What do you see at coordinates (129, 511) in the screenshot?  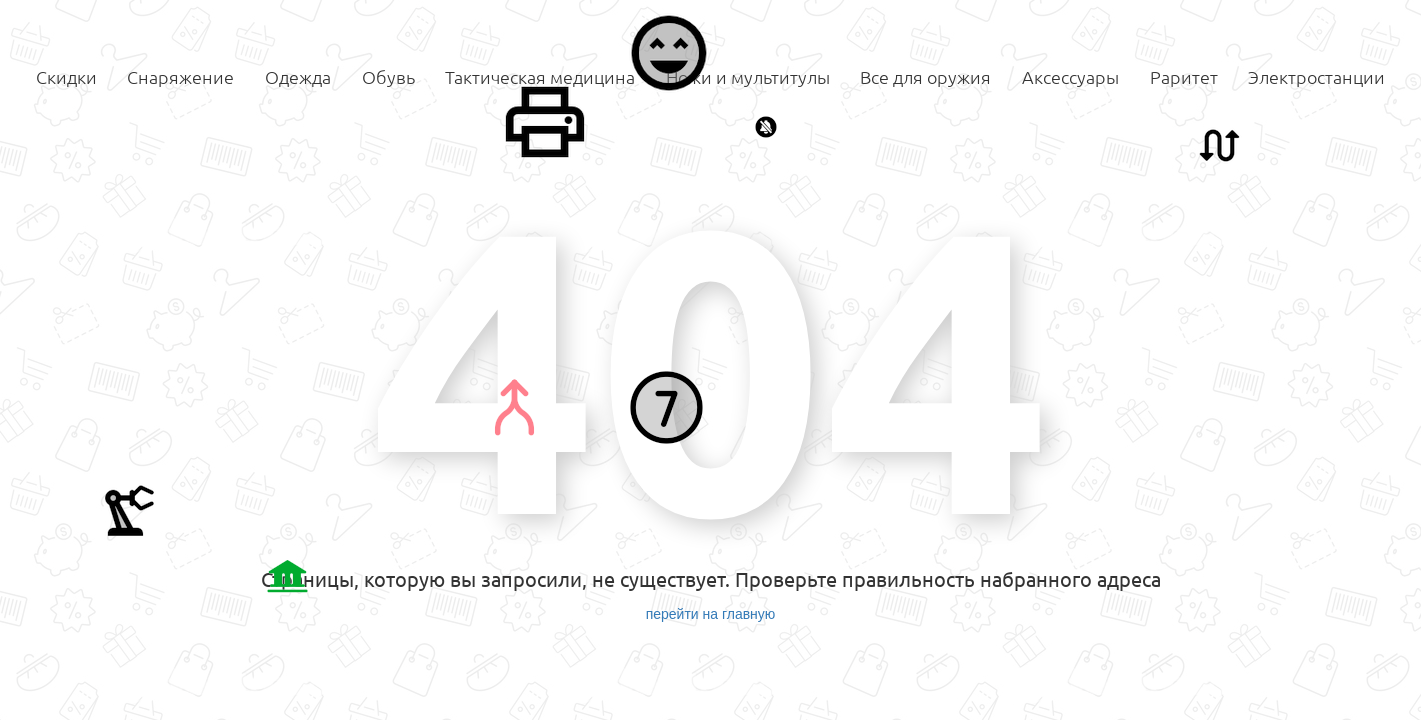 I see `access manufacturing or industrial settings` at bounding box center [129, 511].